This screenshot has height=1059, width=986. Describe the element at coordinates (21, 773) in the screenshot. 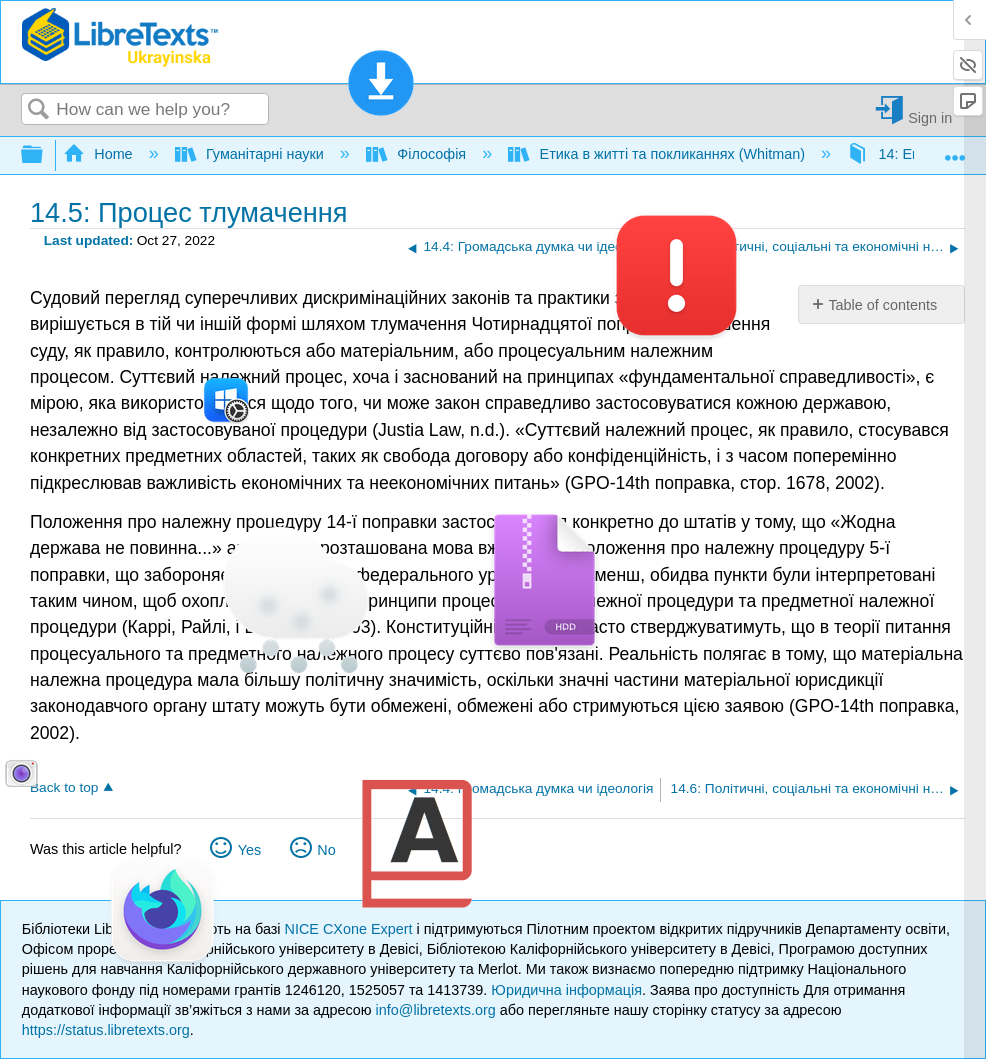

I see `open cheese webcam application` at that location.